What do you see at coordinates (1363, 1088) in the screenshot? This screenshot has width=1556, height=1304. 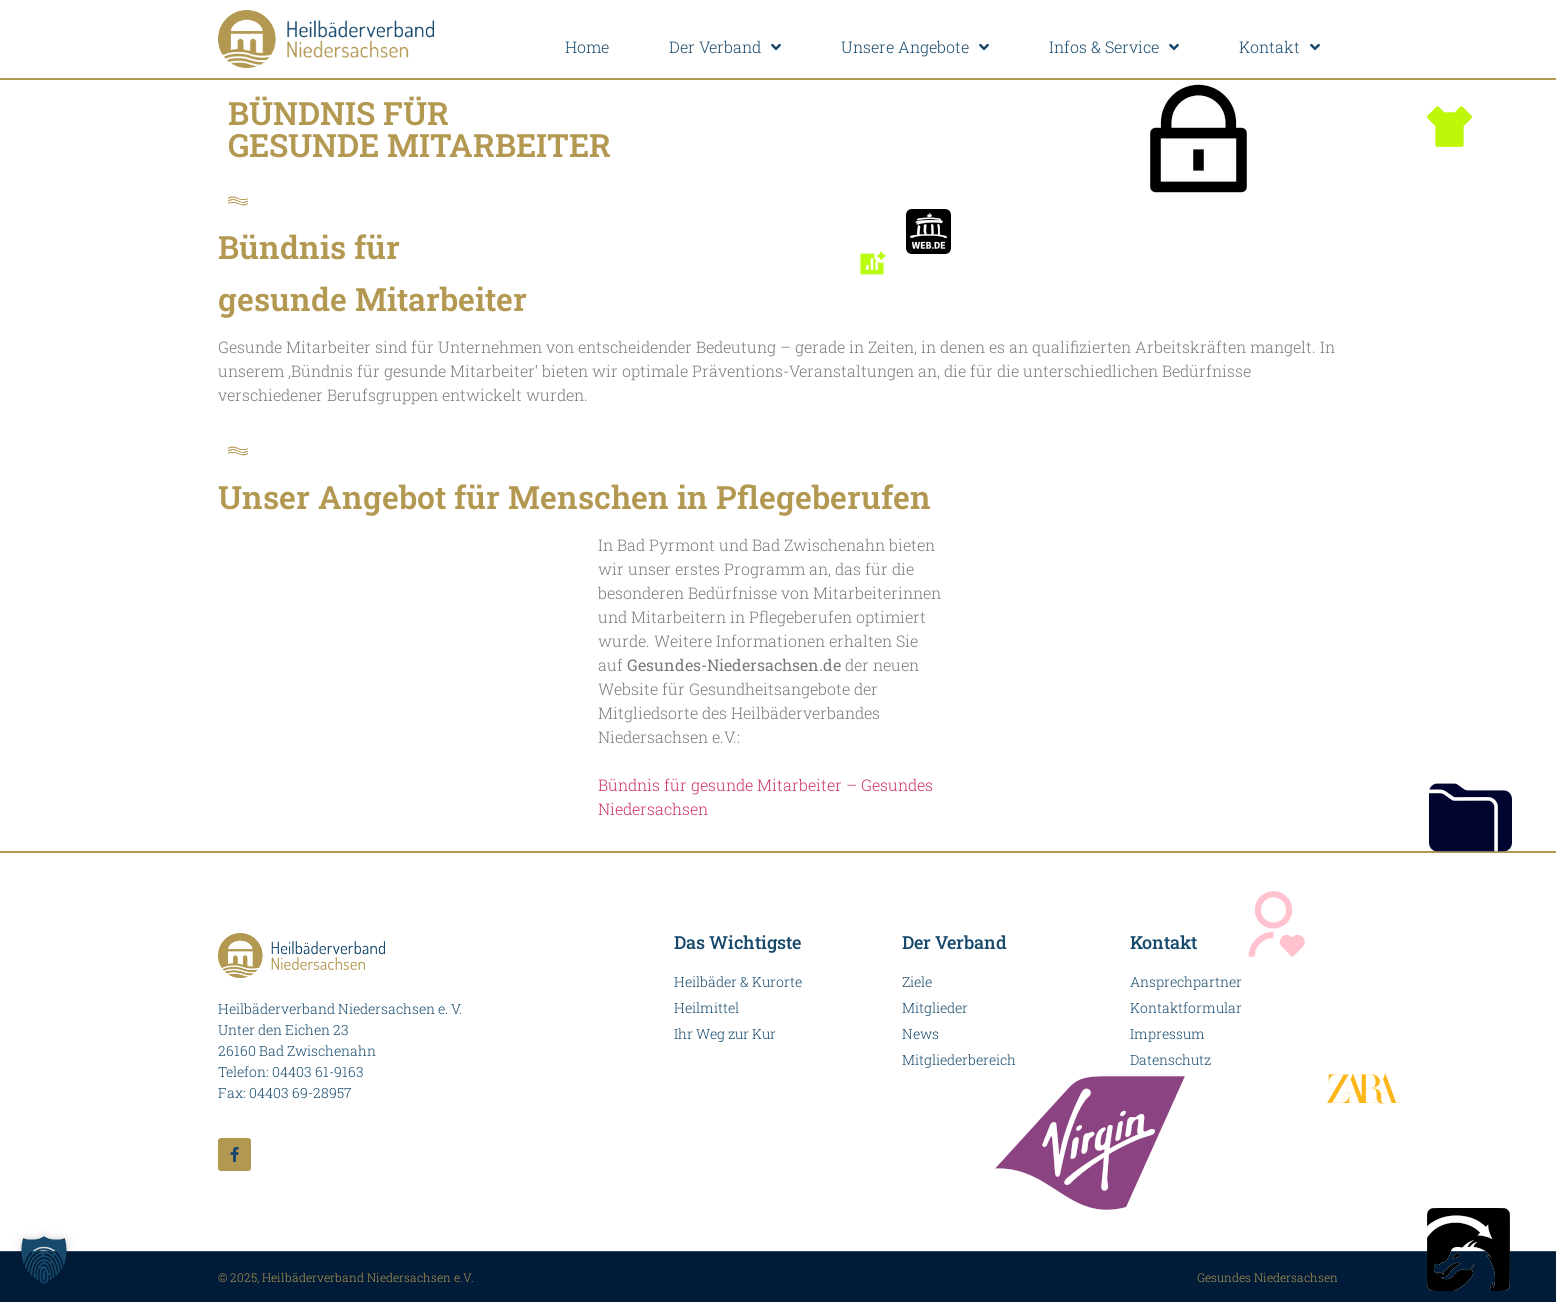 I see `visit the Zara website or app` at bounding box center [1363, 1088].